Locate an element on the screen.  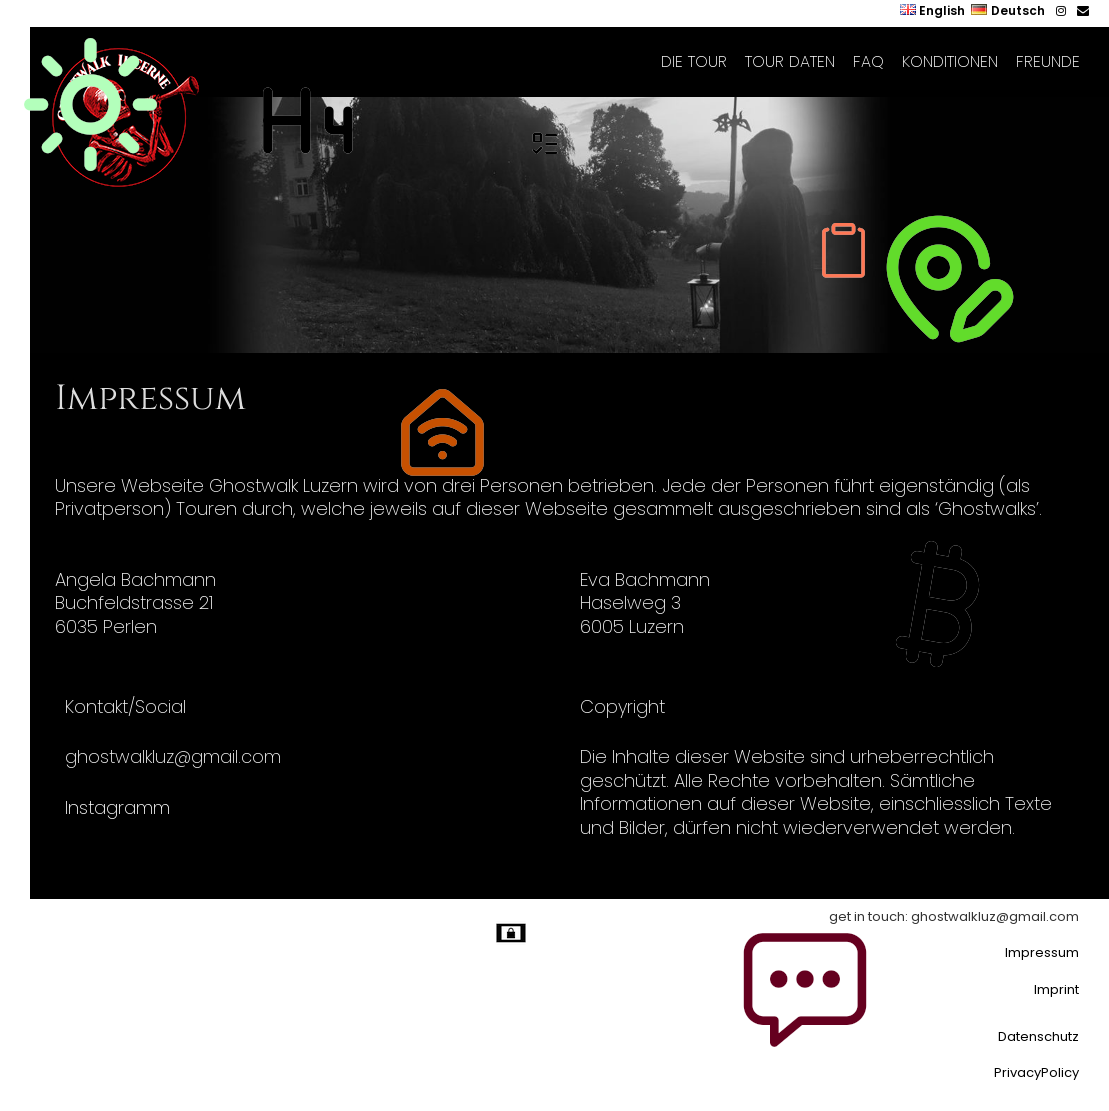
paste copied content from clipboard is located at coordinates (843, 251).